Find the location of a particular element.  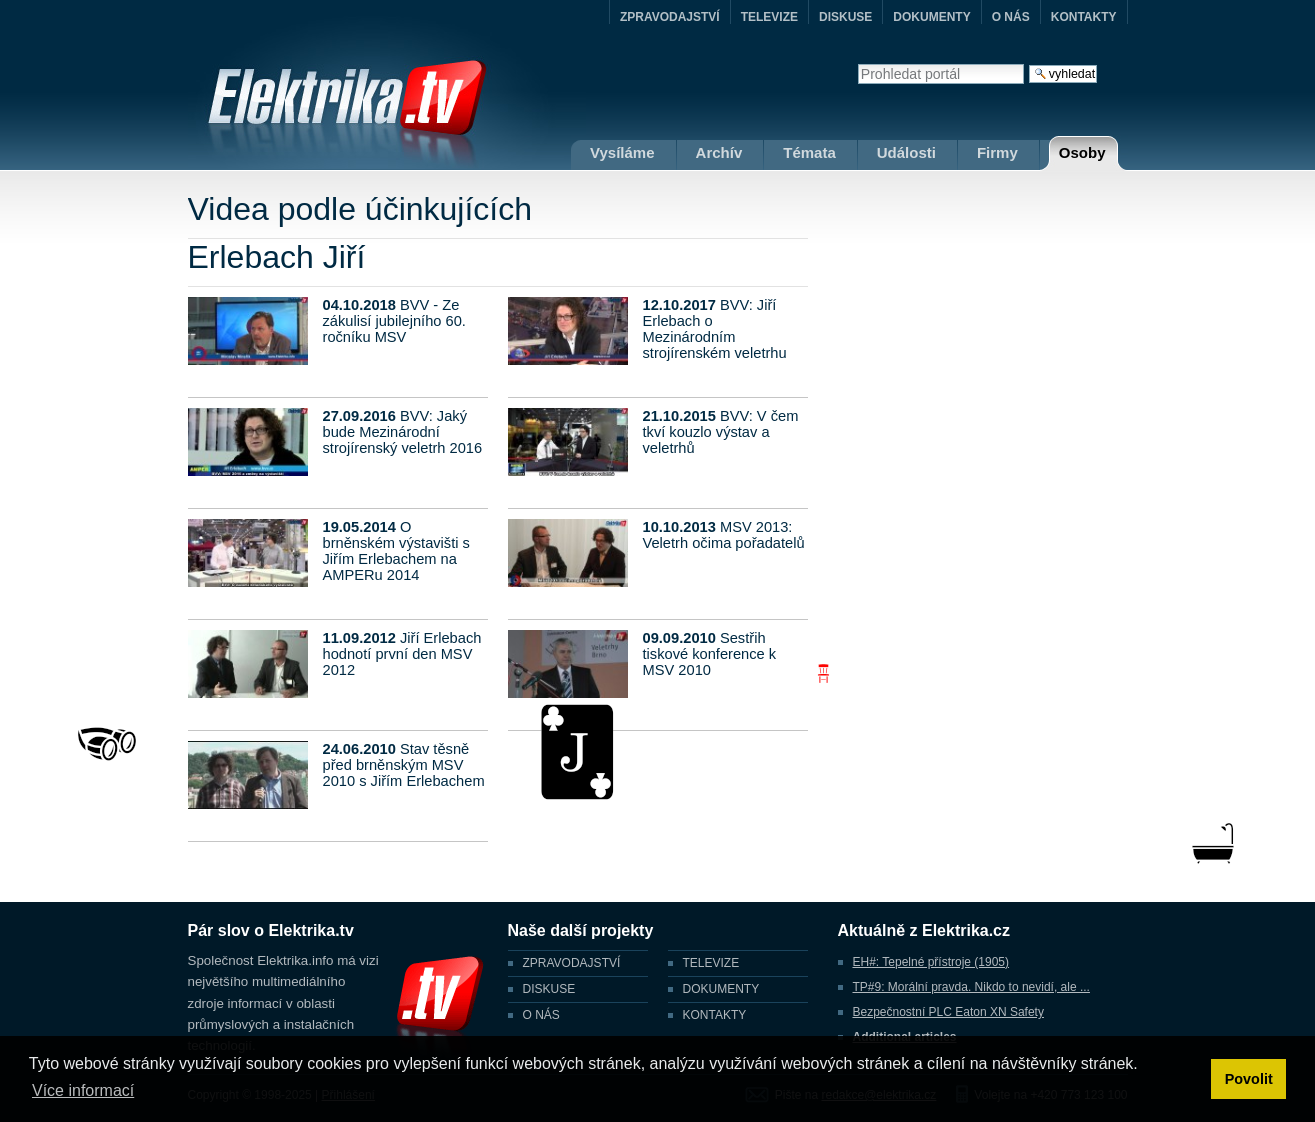

indicates bathroom or bathing facilities is located at coordinates (1213, 843).